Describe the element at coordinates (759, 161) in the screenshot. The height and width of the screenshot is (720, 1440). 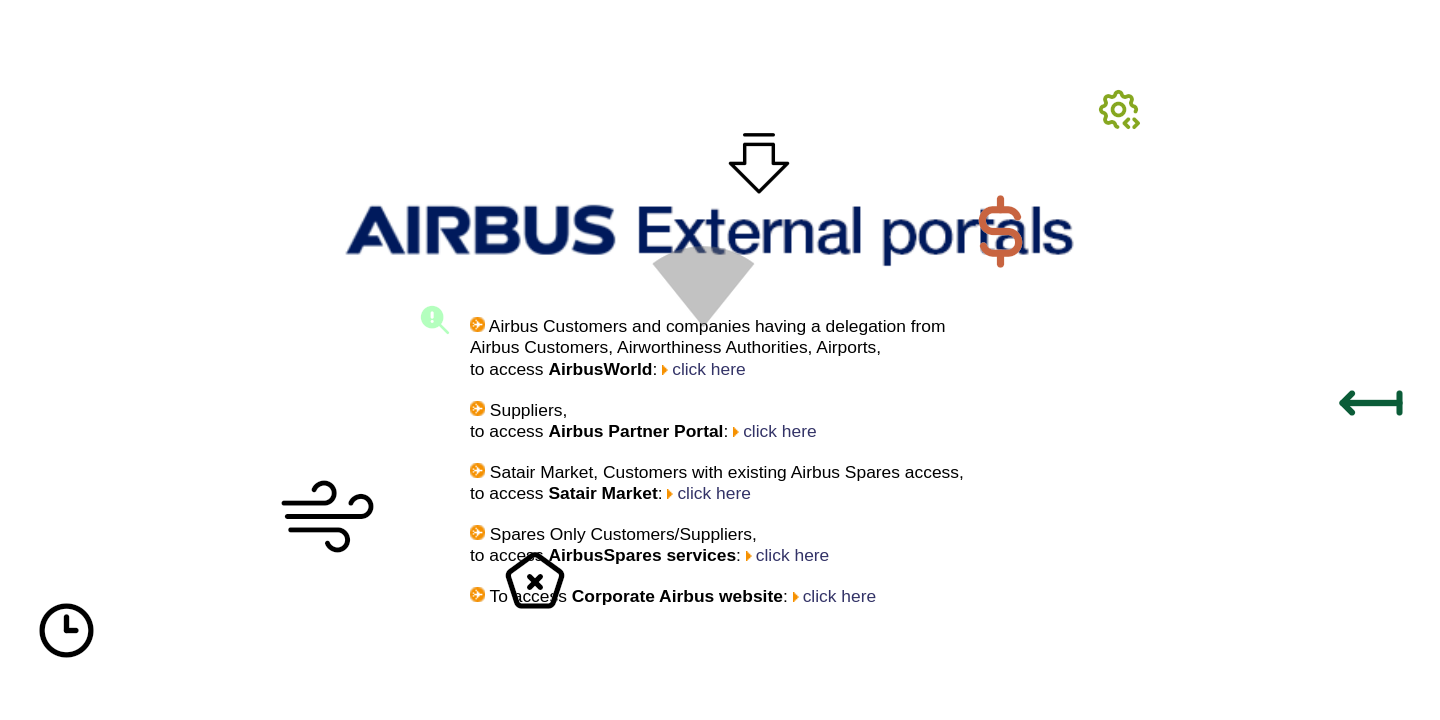
I see `download a file or content` at that location.